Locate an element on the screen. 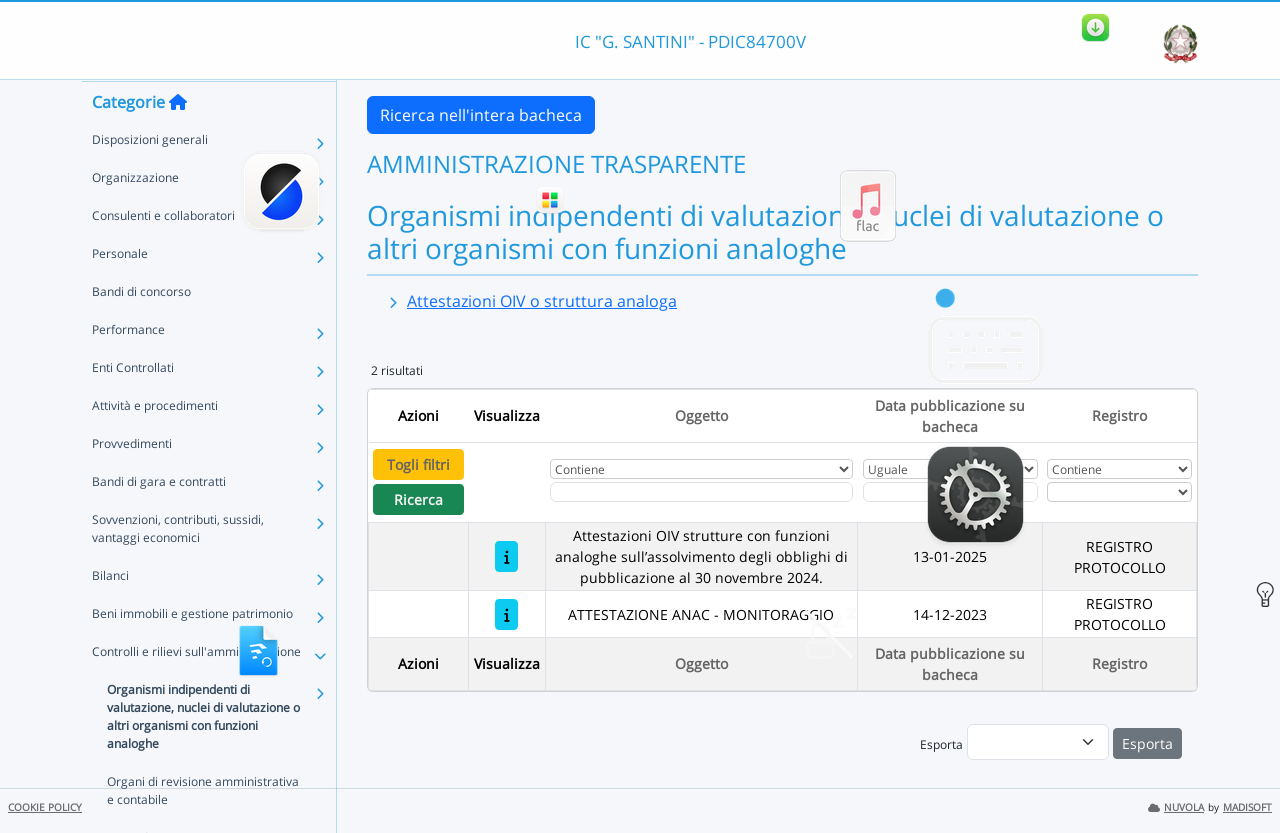  access object emojis and symbols is located at coordinates (1264, 594).